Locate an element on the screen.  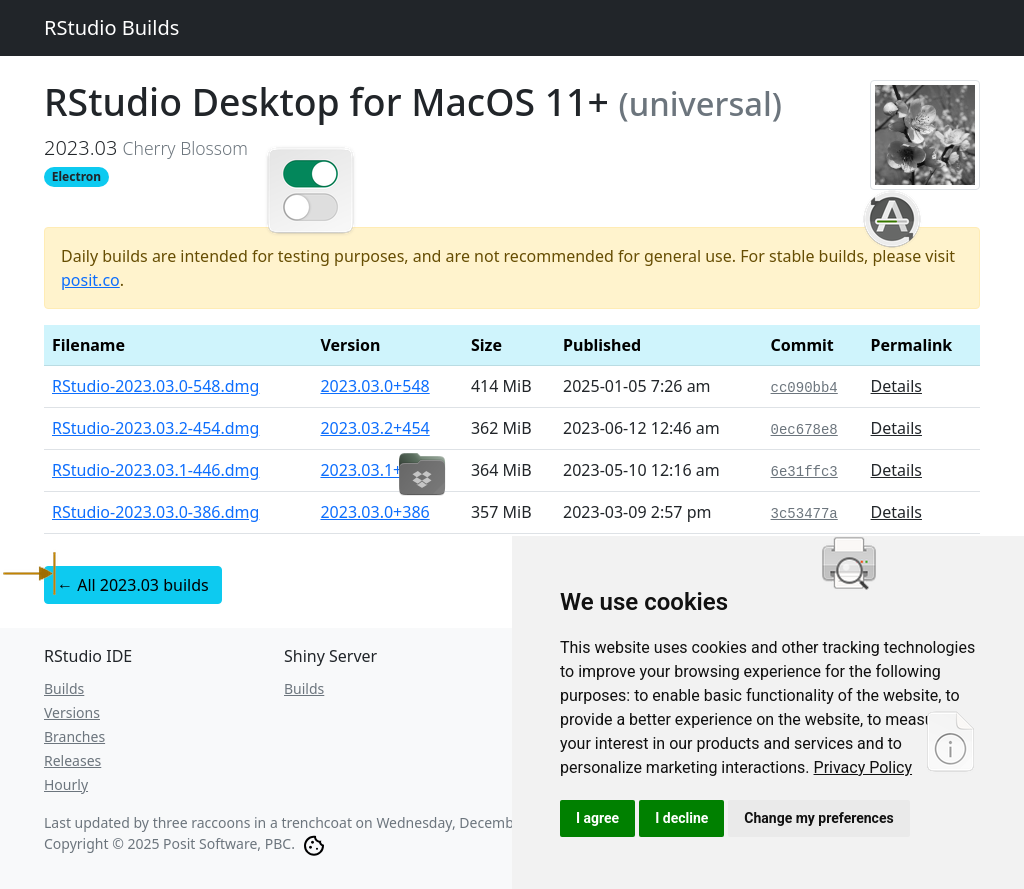
open system tweaks or customization settings is located at coordinates (310, 190).